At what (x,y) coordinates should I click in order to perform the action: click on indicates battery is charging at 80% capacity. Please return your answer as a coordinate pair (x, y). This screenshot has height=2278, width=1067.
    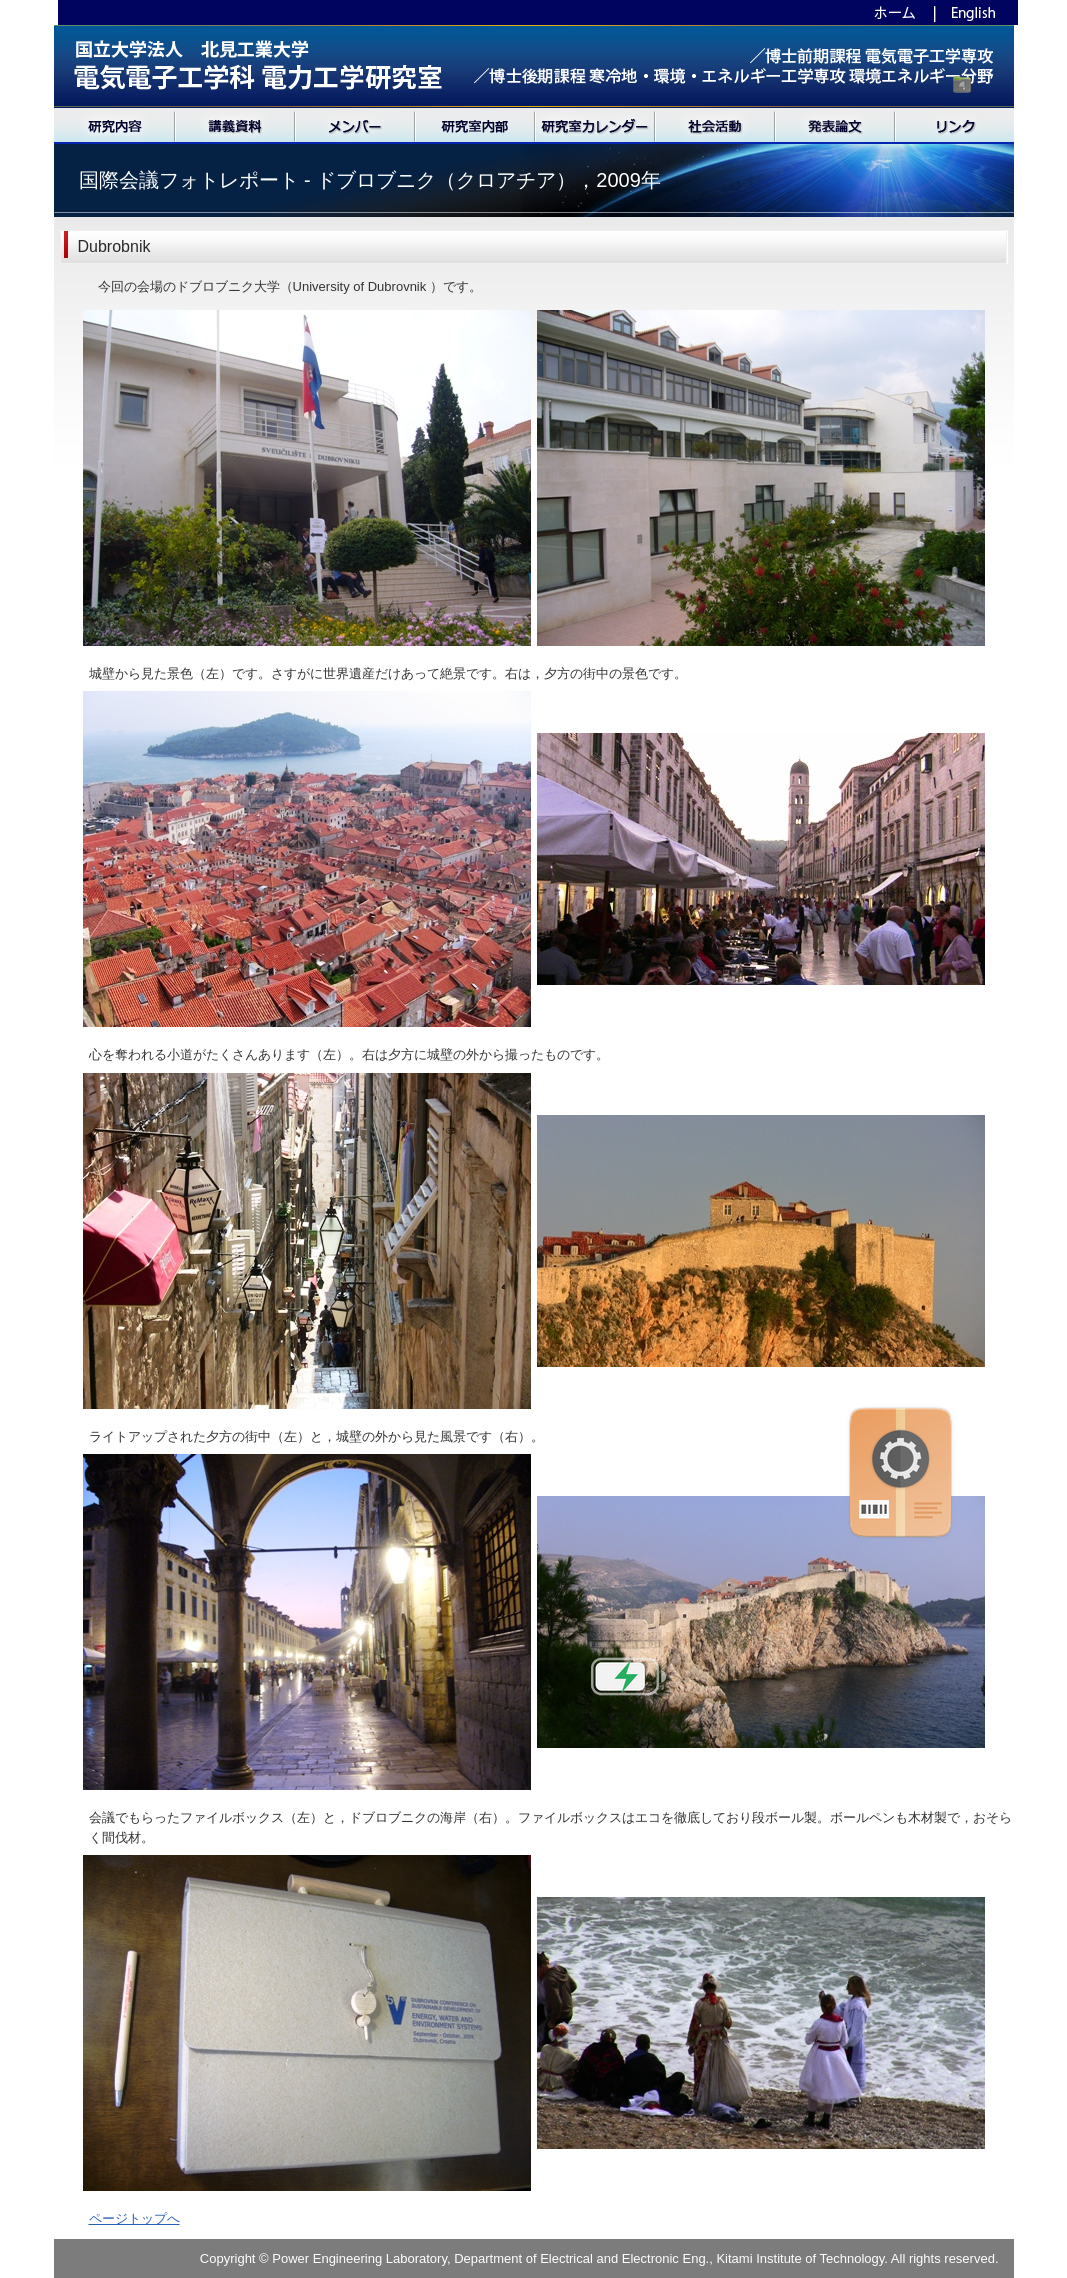
    Looking at the image, I should click on (628, 1676).